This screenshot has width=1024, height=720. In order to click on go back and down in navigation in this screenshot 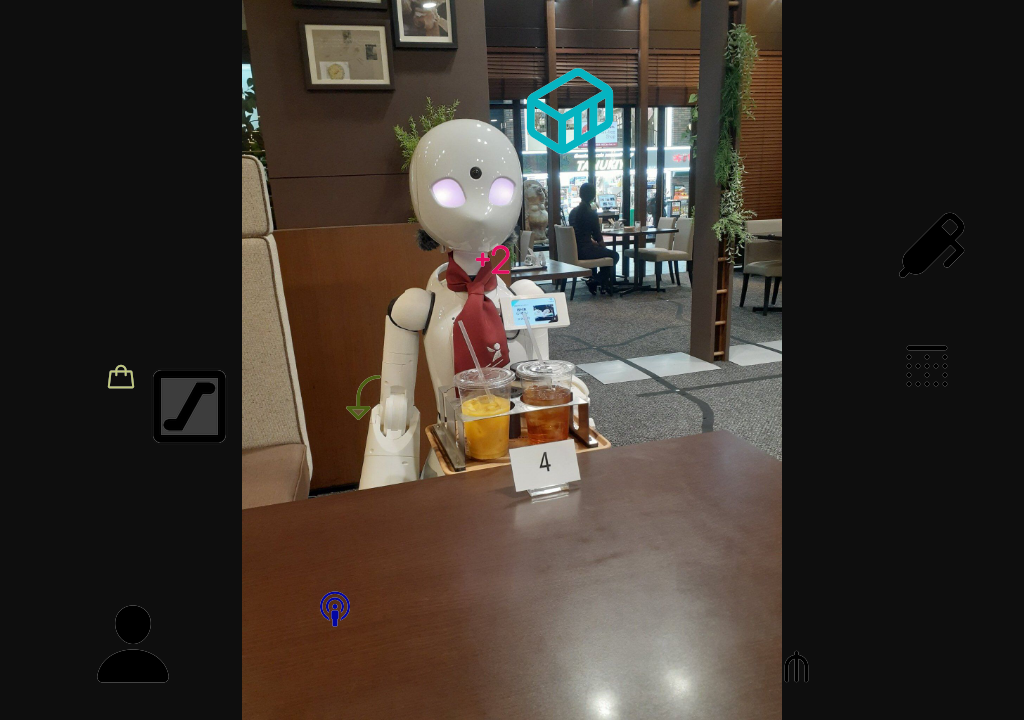, I will do `click(363, 397)`.